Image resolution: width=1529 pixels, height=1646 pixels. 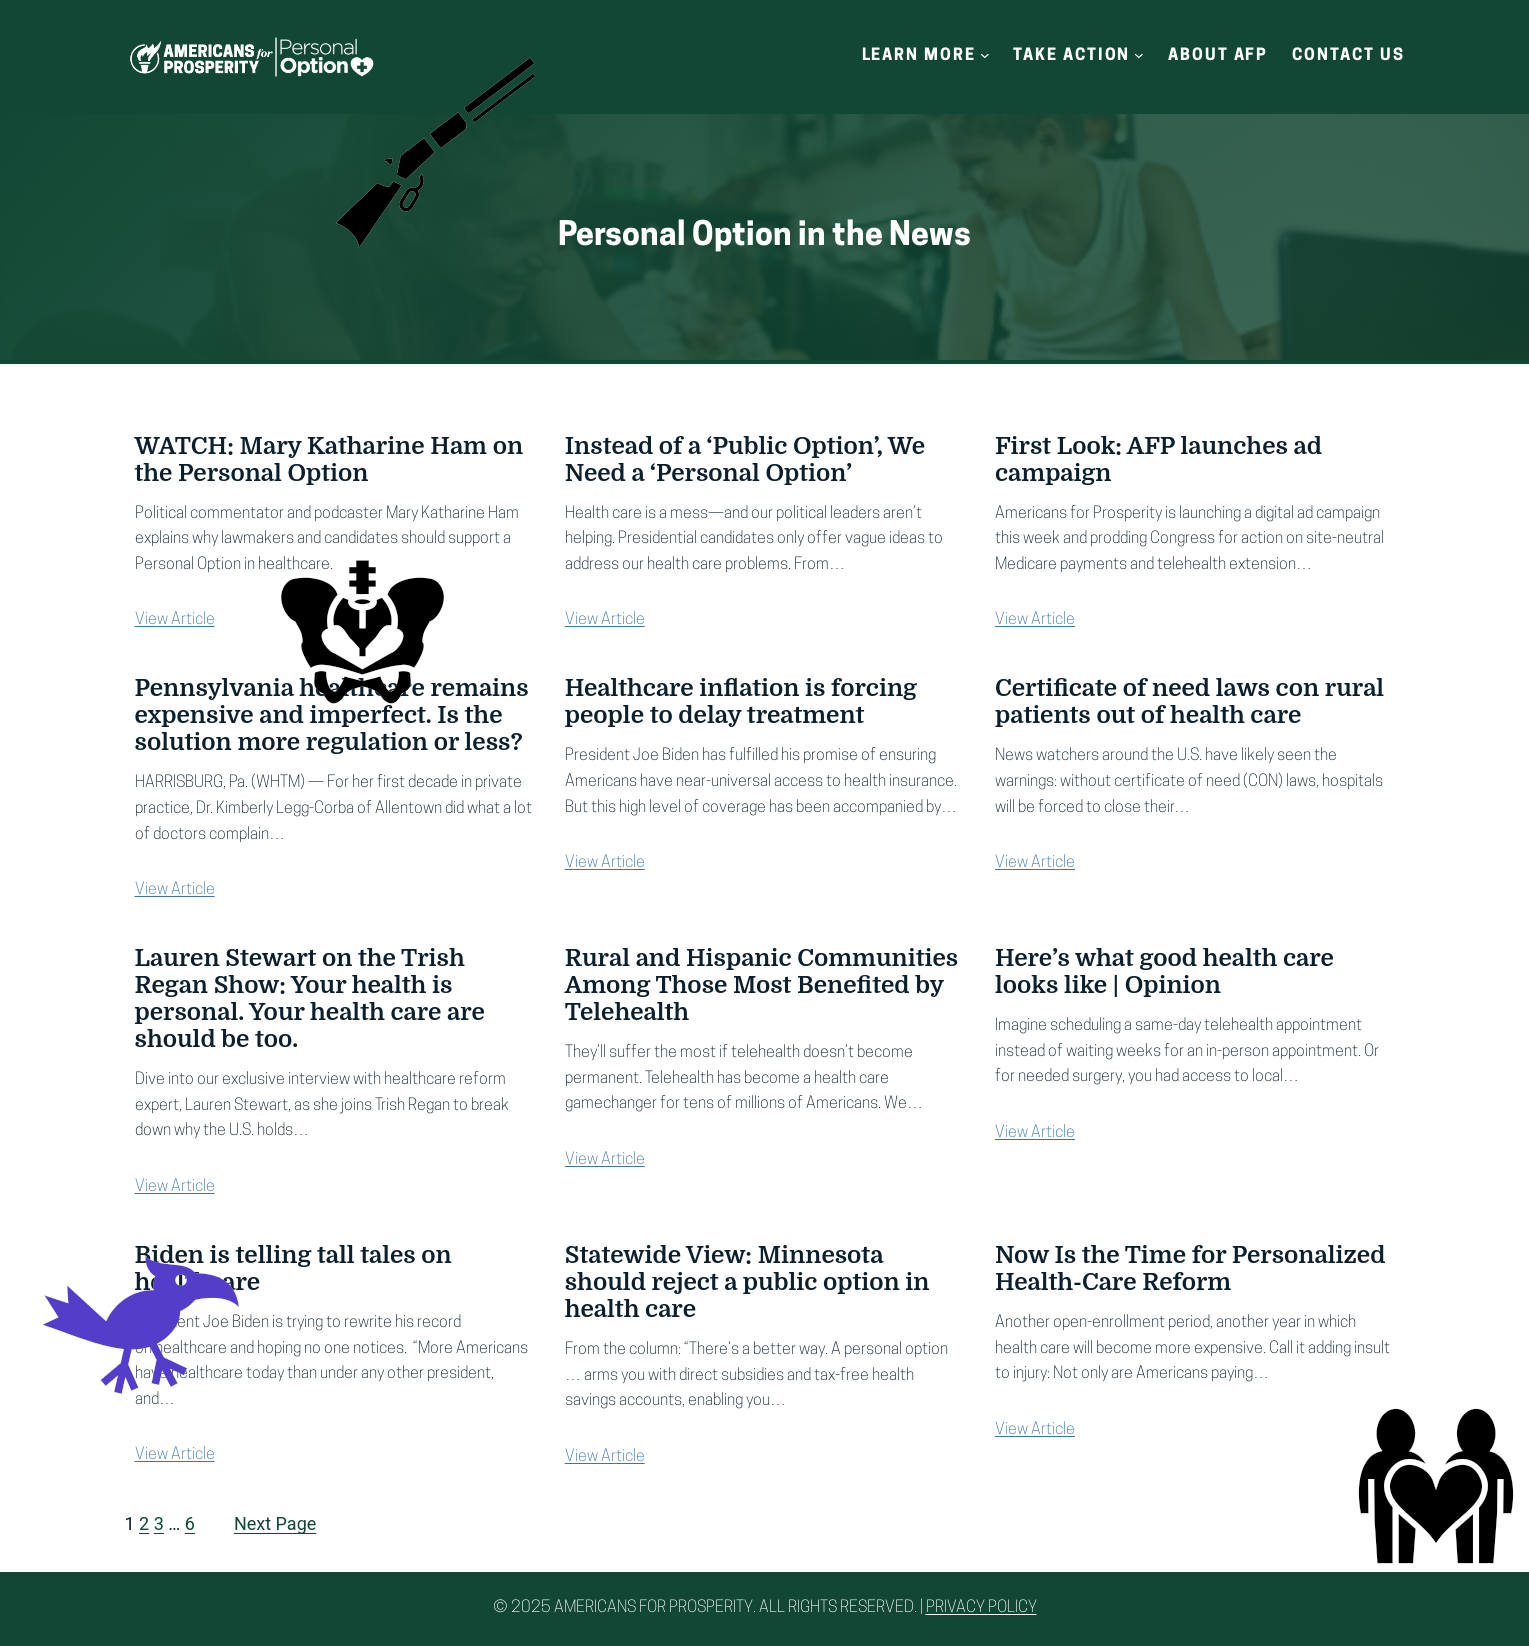 What do you see at coordinates (138, 1321) in the screenshot?
I see `sparrow character or bird companion in a game` at bounding box center [138, 1321].